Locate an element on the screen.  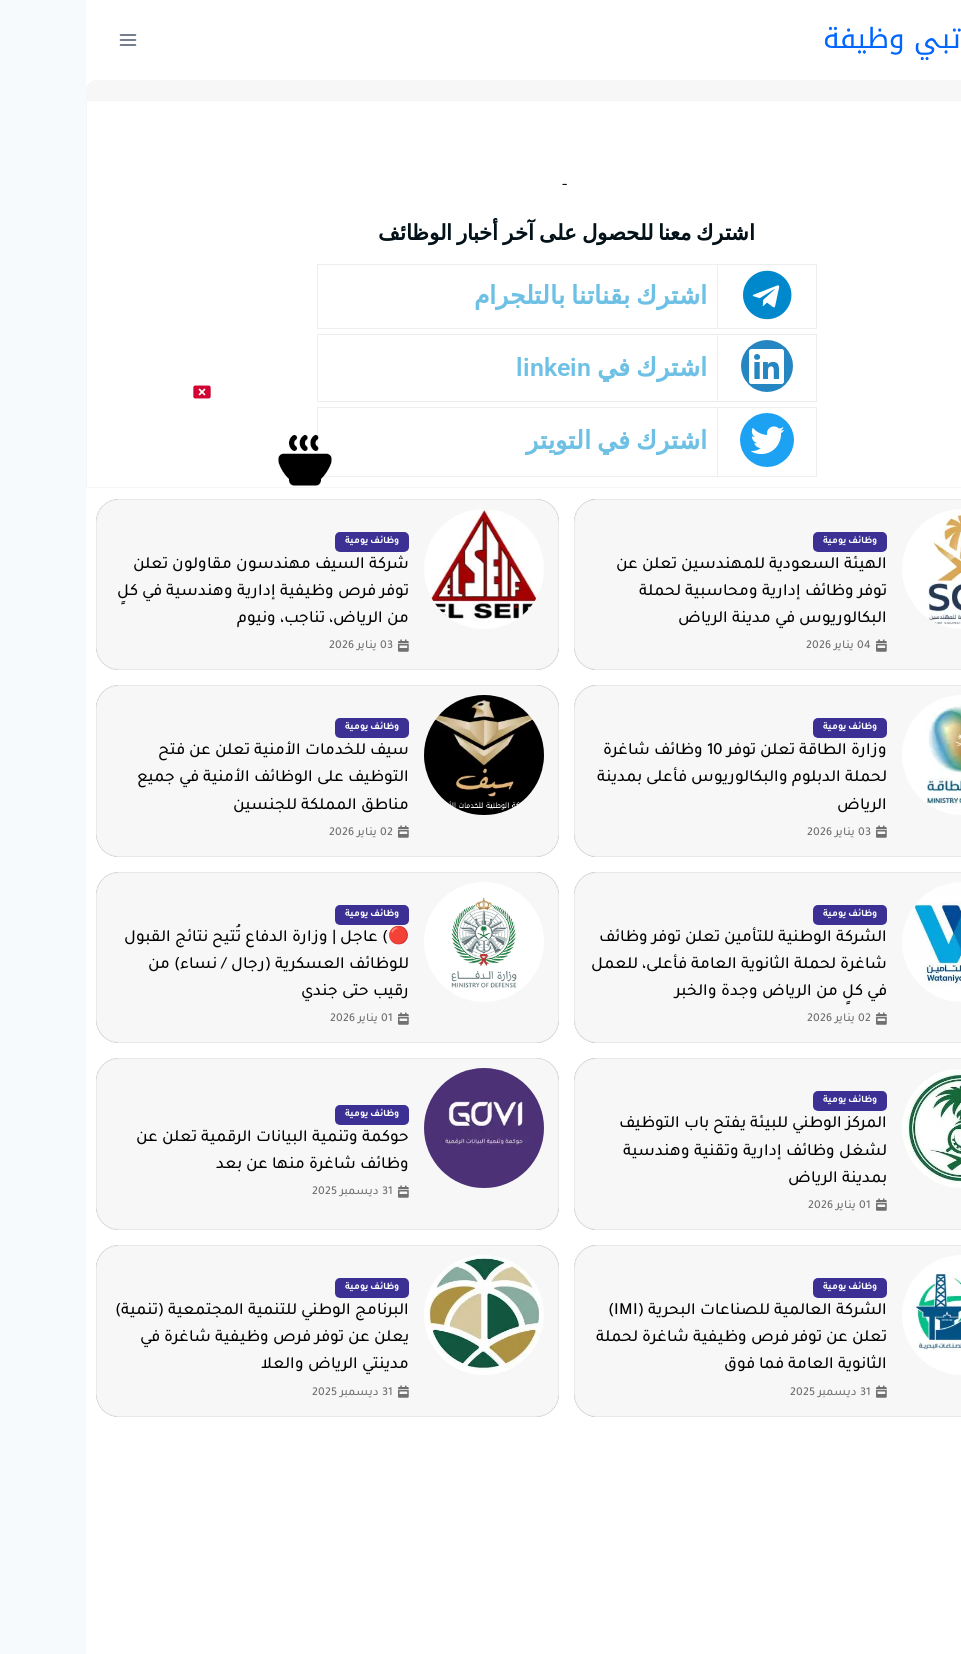
browse soup or hot food options is located at coordinates (305, 459).